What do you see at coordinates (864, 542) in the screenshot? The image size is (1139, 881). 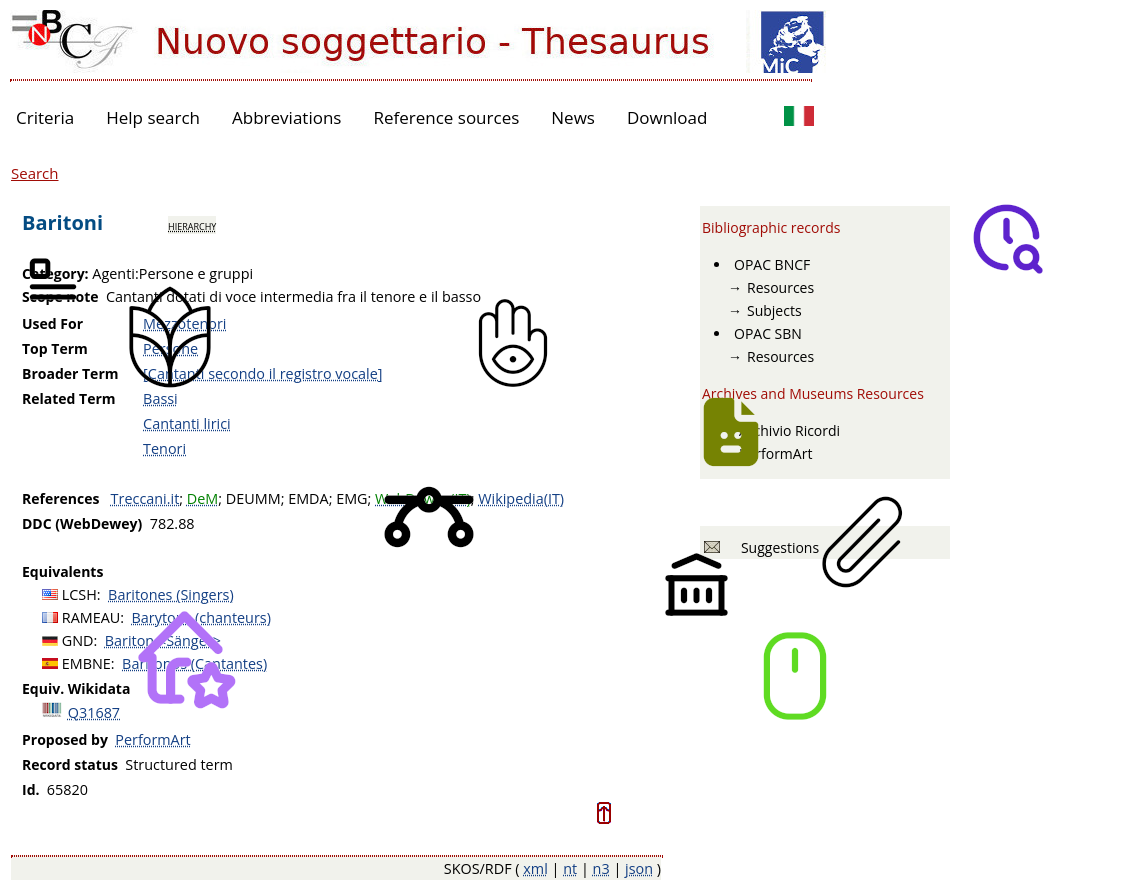 I see `attach a file to your message` at bounding box center [864, 542].